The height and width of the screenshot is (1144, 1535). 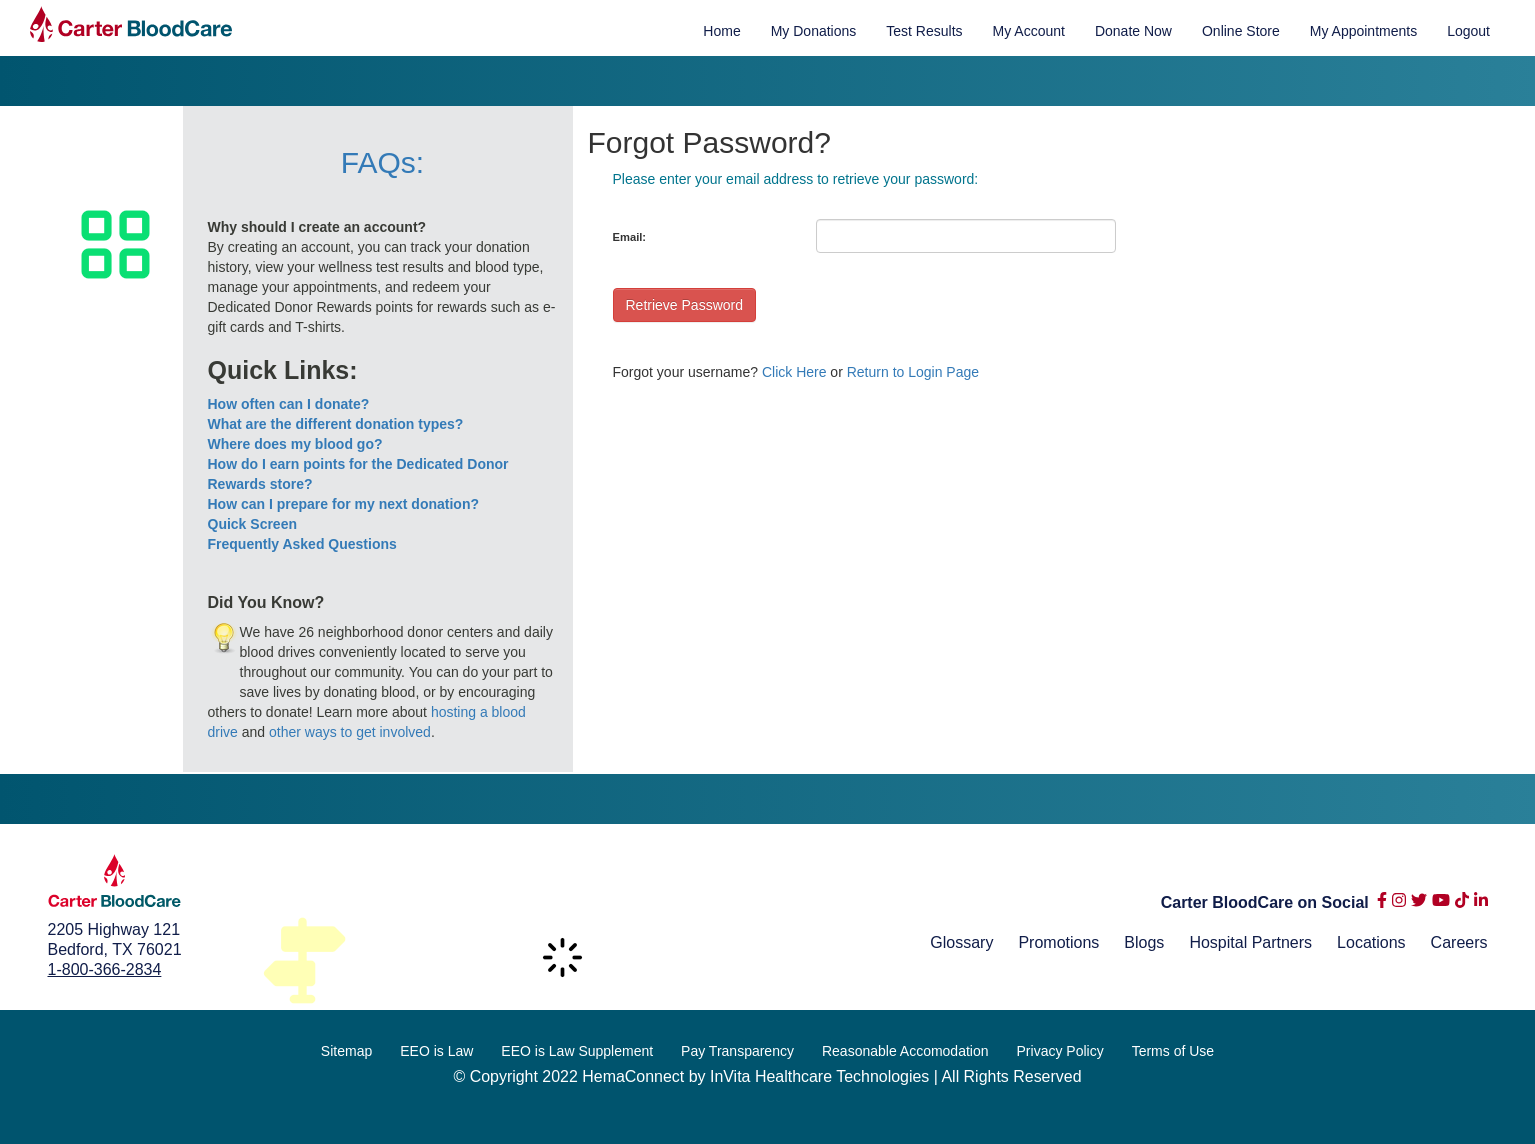 I want to click on indicates content is loading, so click(x=562, y=957).